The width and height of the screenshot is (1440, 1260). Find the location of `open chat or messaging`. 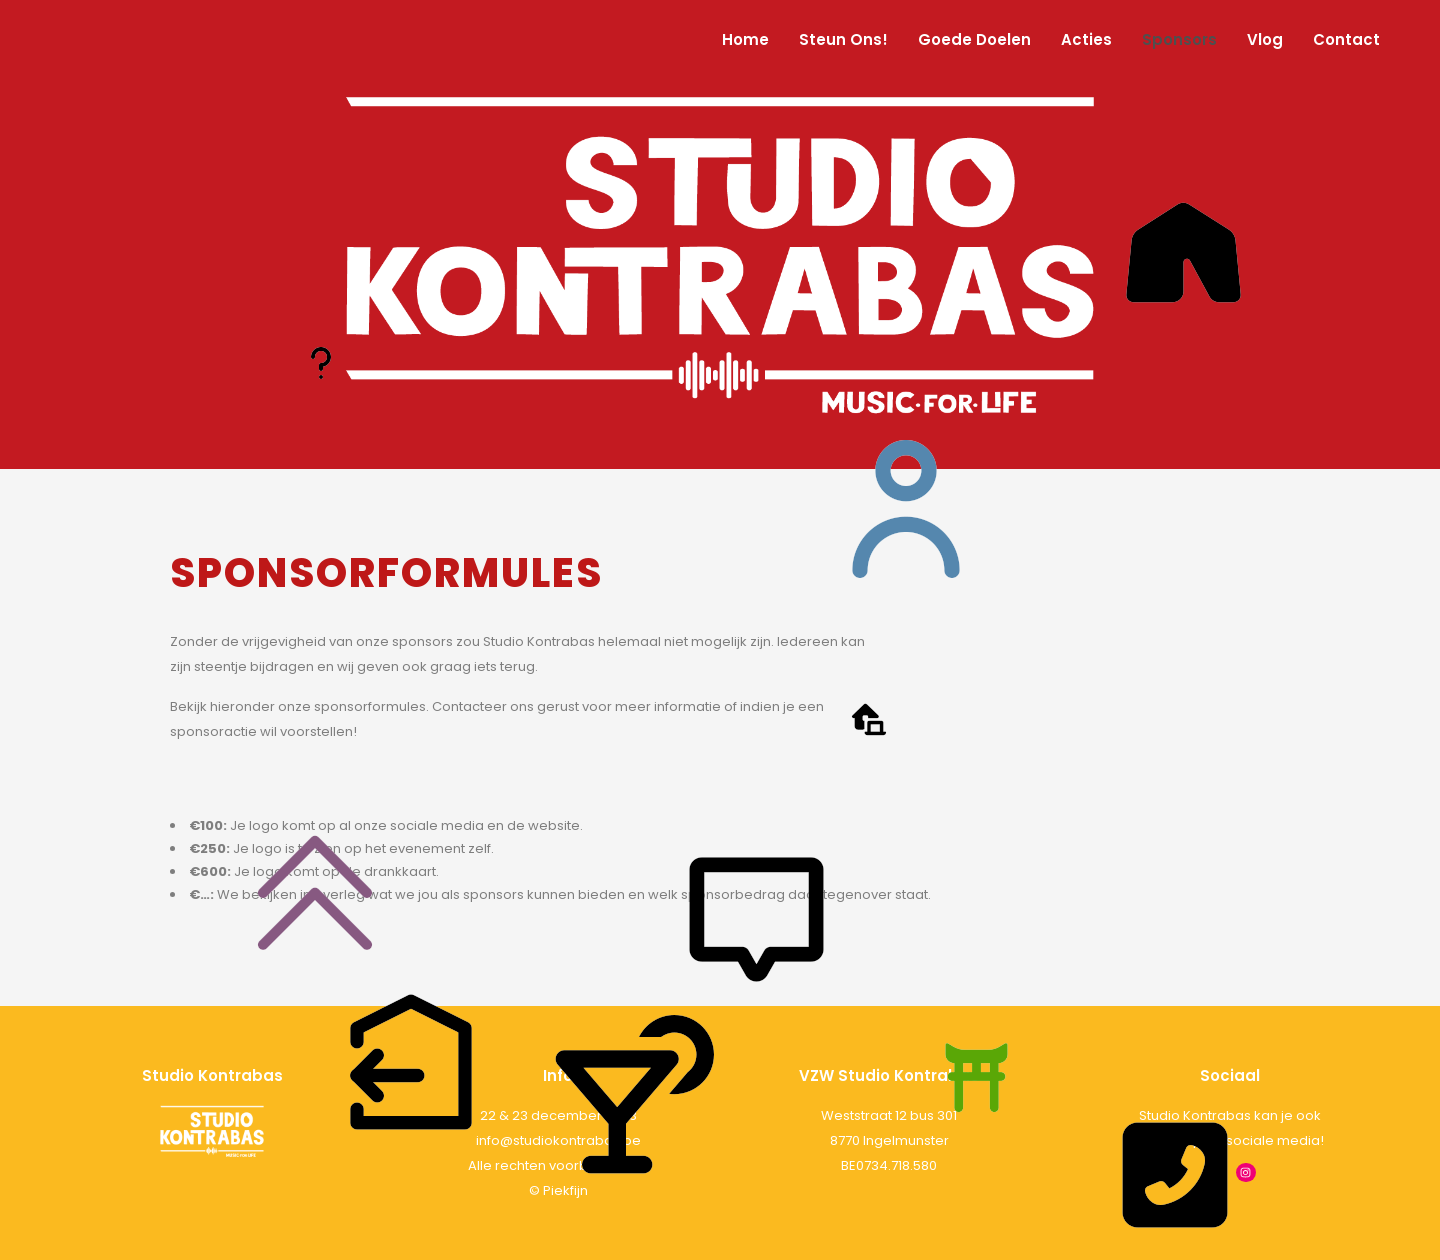

open chat or messaging is located at coordinates (756, 914).